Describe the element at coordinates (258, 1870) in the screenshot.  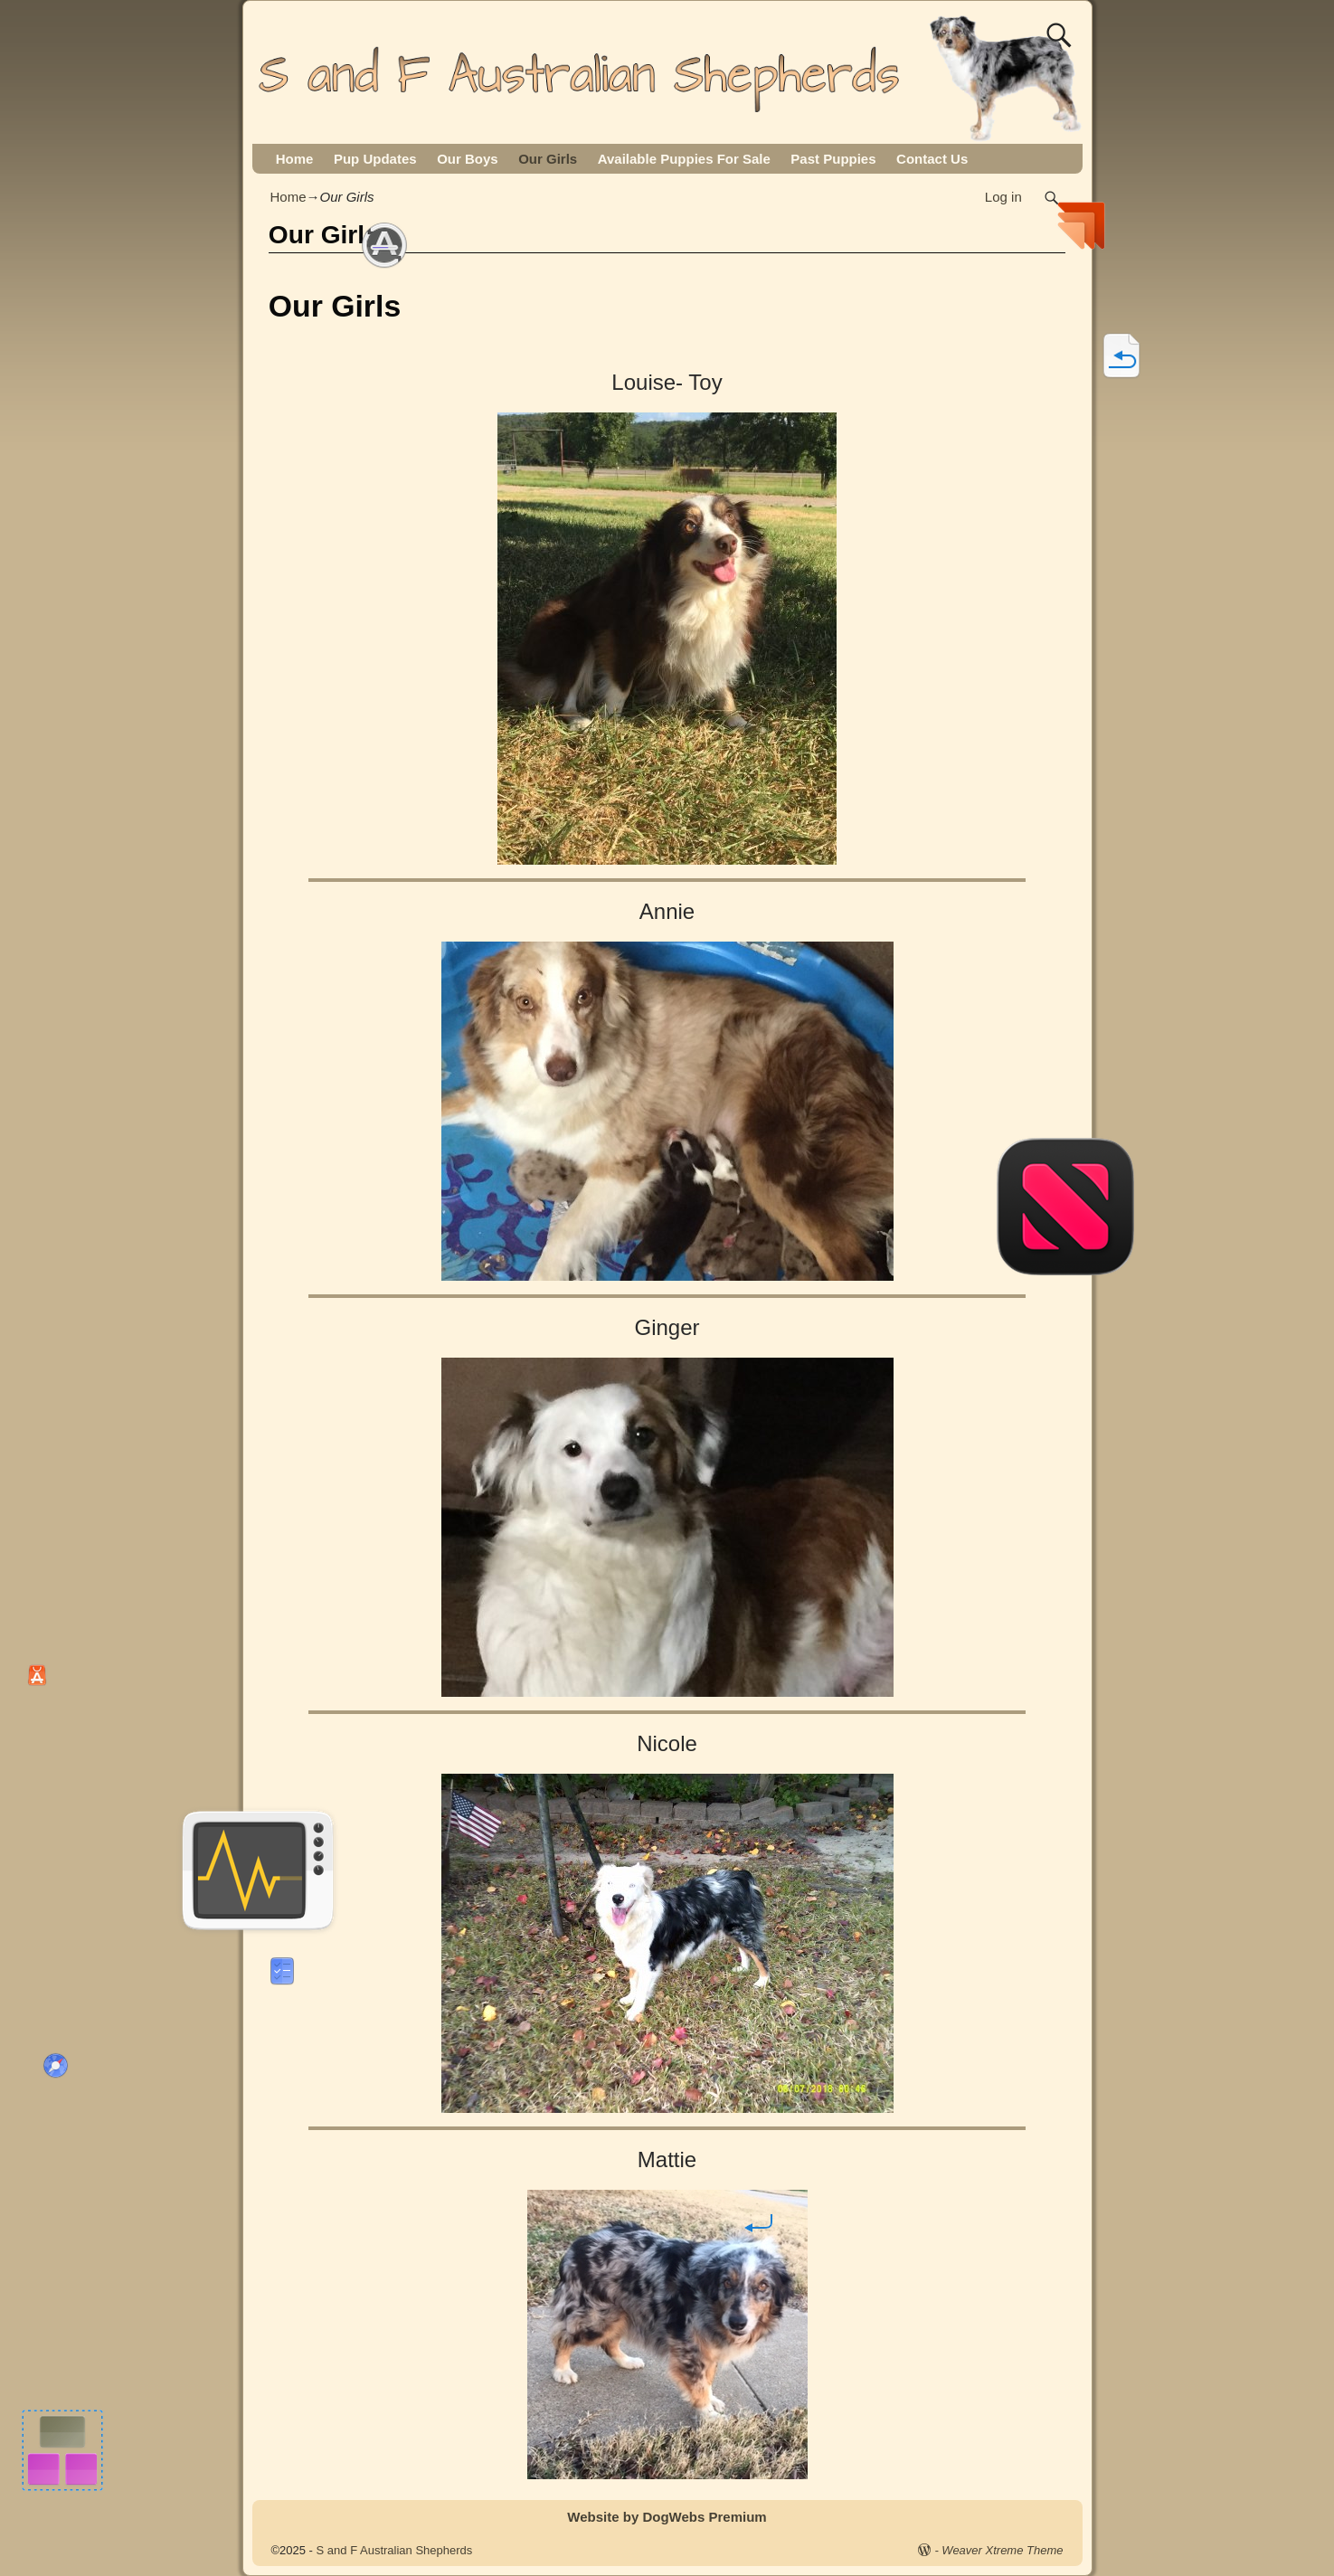
I see `open system monitor application` at that location.